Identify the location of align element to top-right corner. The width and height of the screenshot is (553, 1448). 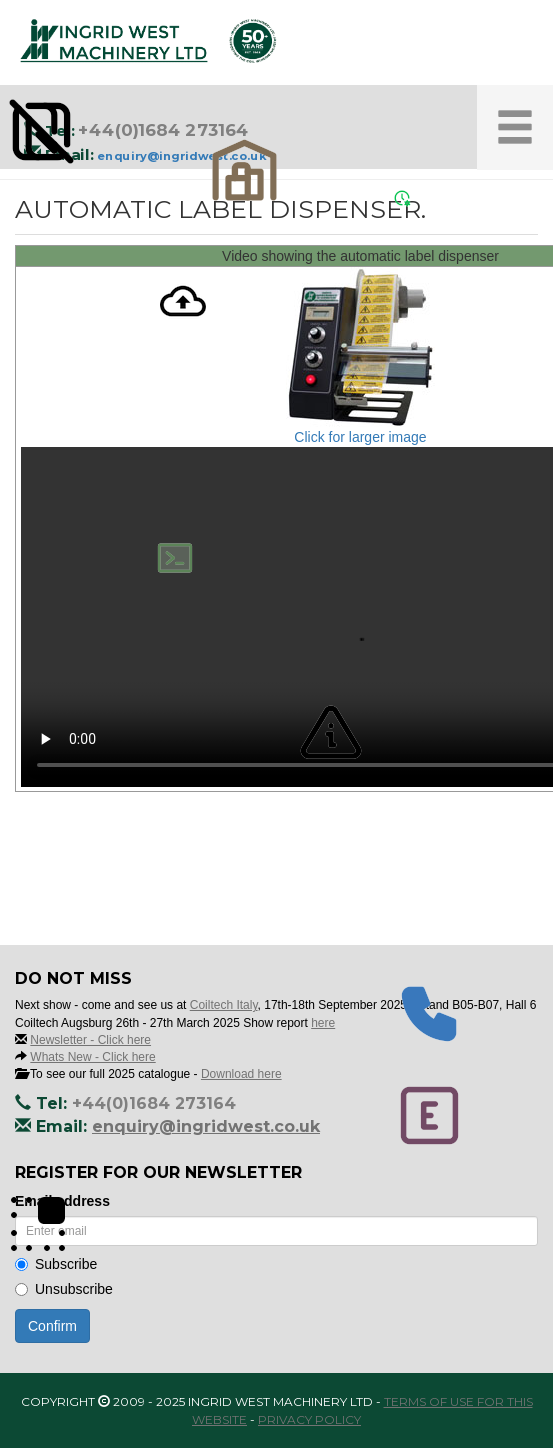
(38, 1224).